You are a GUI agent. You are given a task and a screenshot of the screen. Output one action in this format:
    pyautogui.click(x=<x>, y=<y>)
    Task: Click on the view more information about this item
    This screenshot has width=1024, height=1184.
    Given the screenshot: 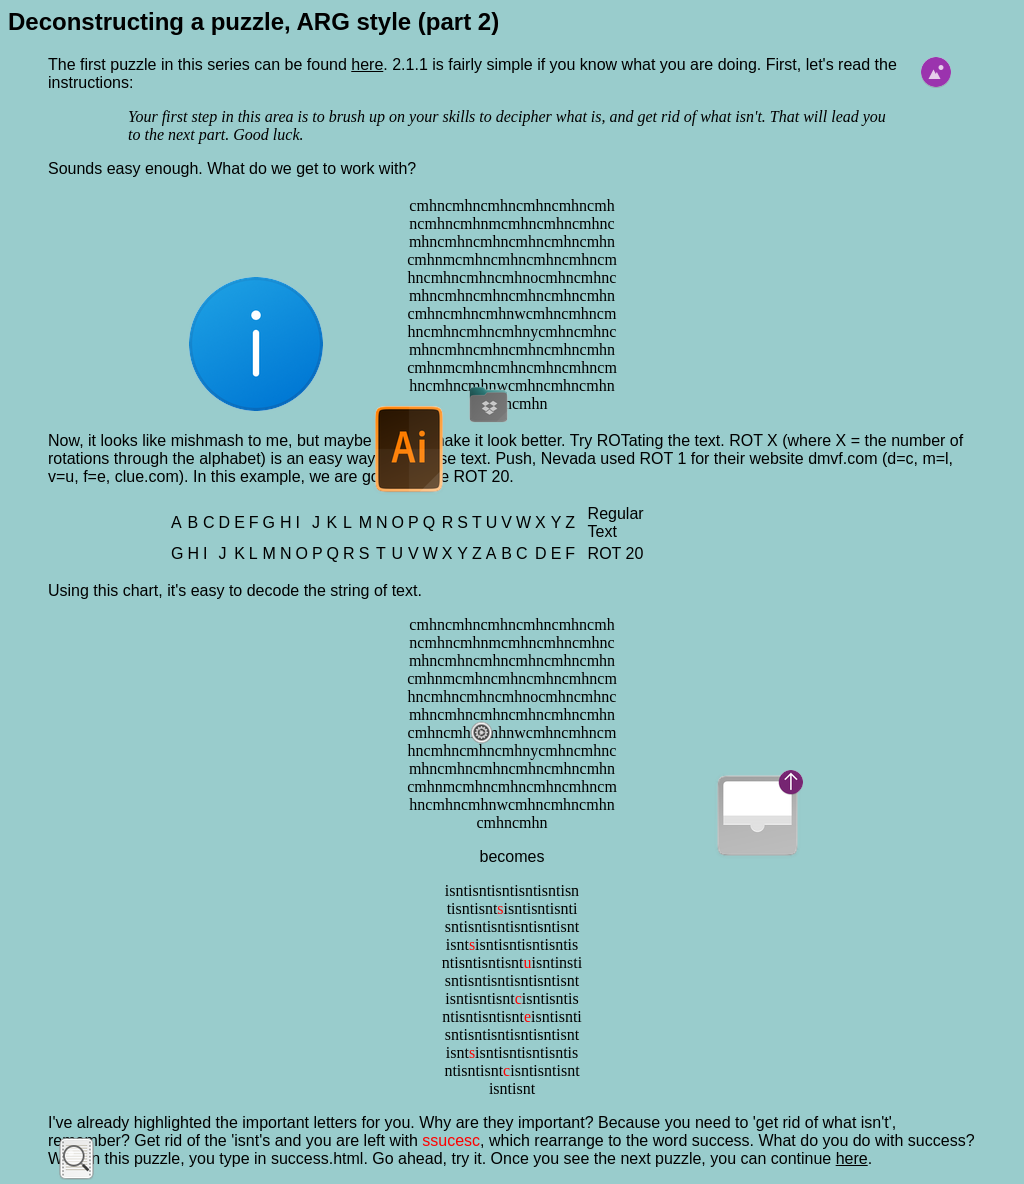 What is the action you would take?
    pyautogui.click(x=256, y=344)
    